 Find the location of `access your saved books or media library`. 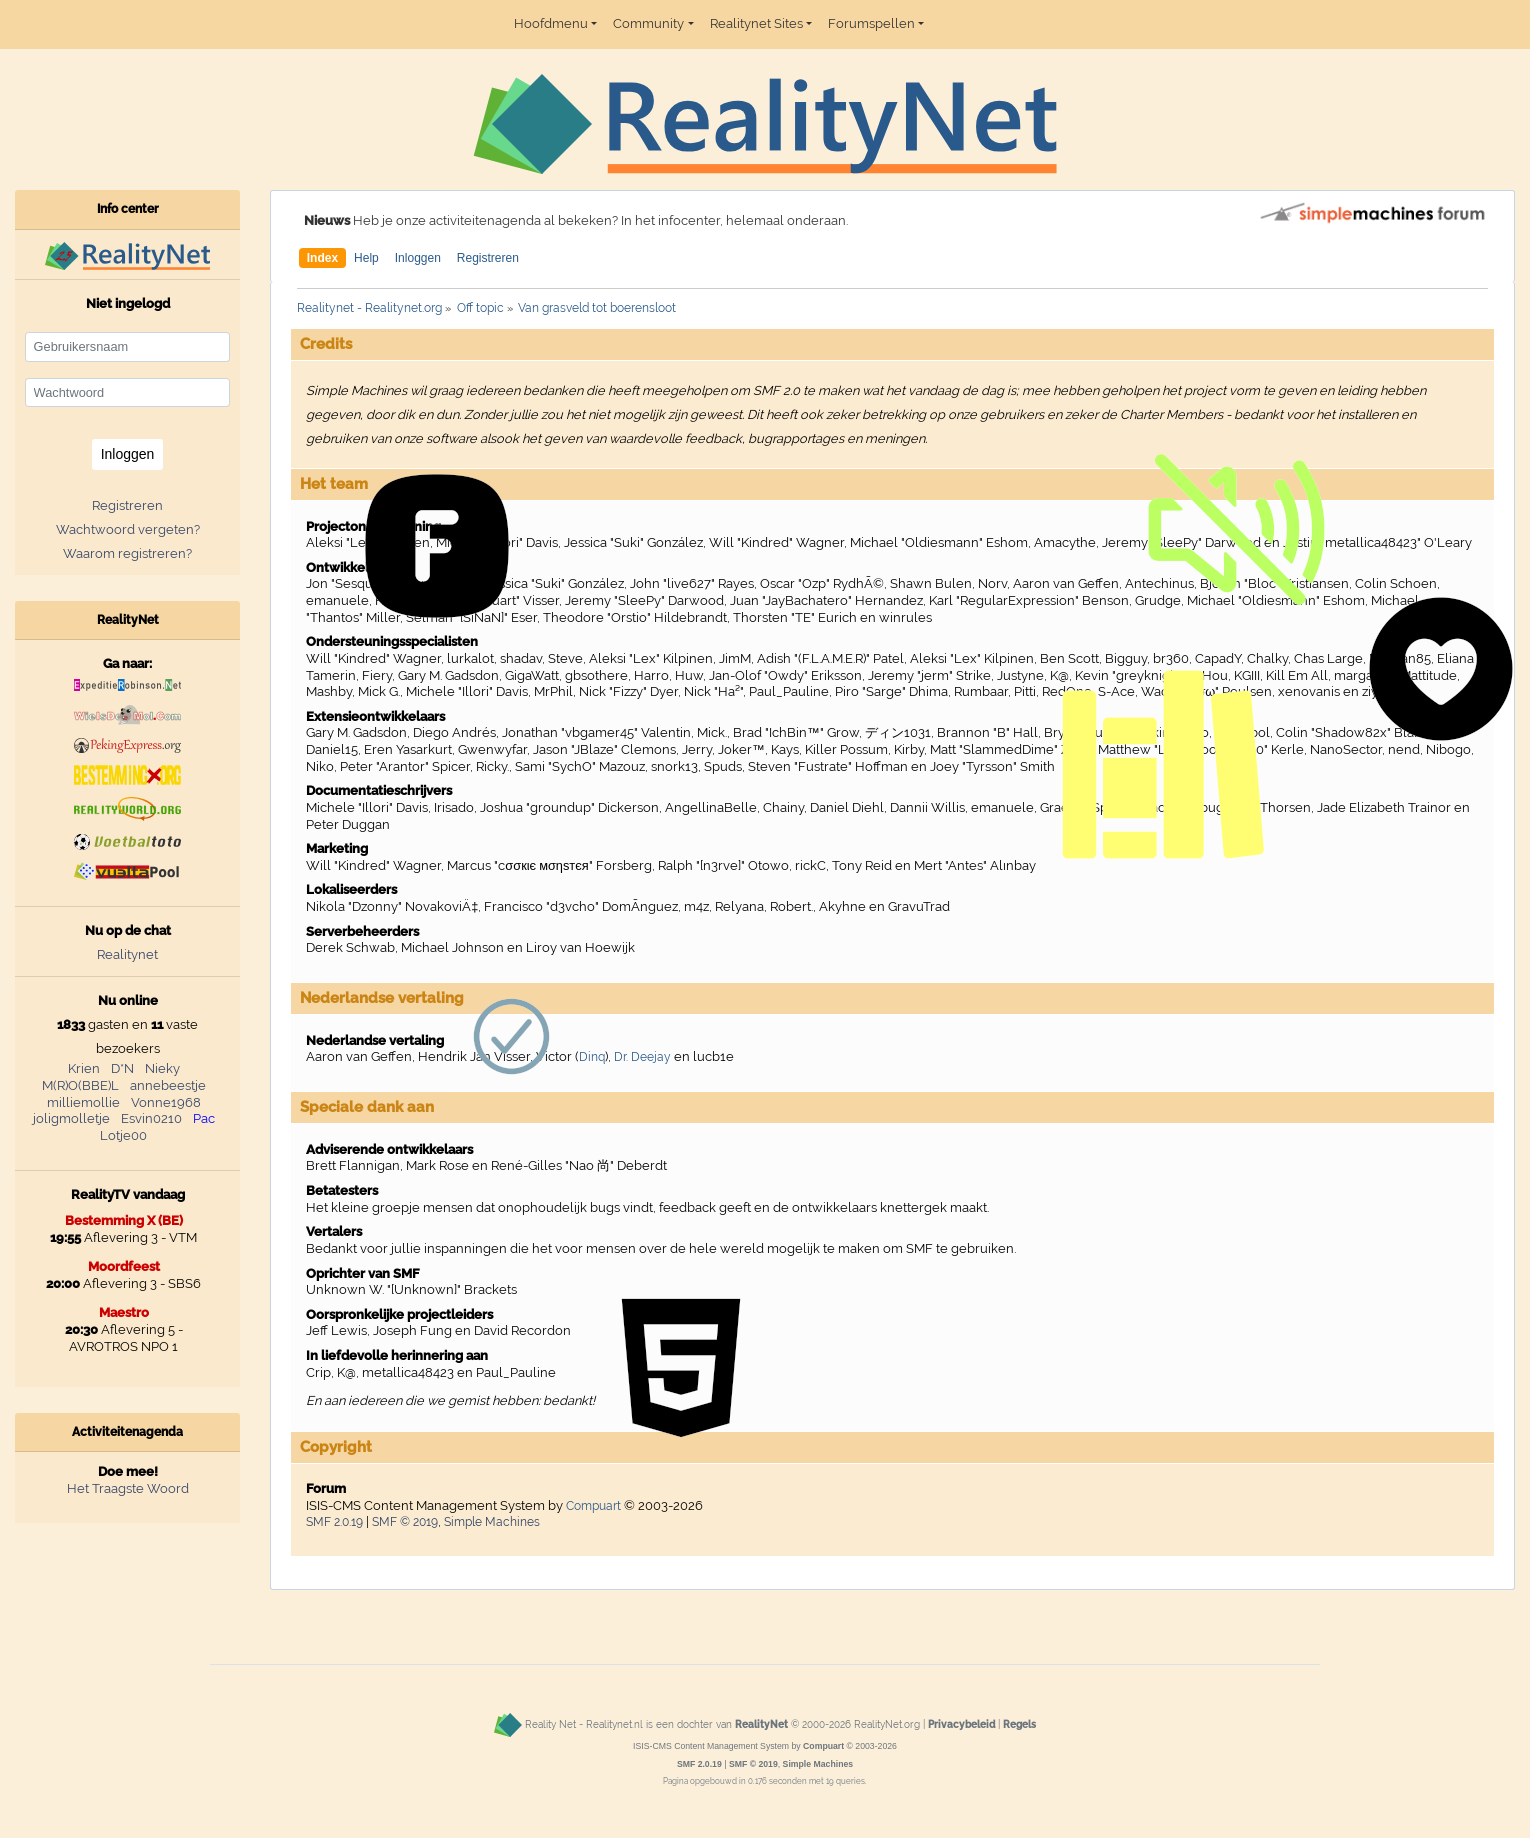

access your saved books or media library is located at coordinates (1163, 764).